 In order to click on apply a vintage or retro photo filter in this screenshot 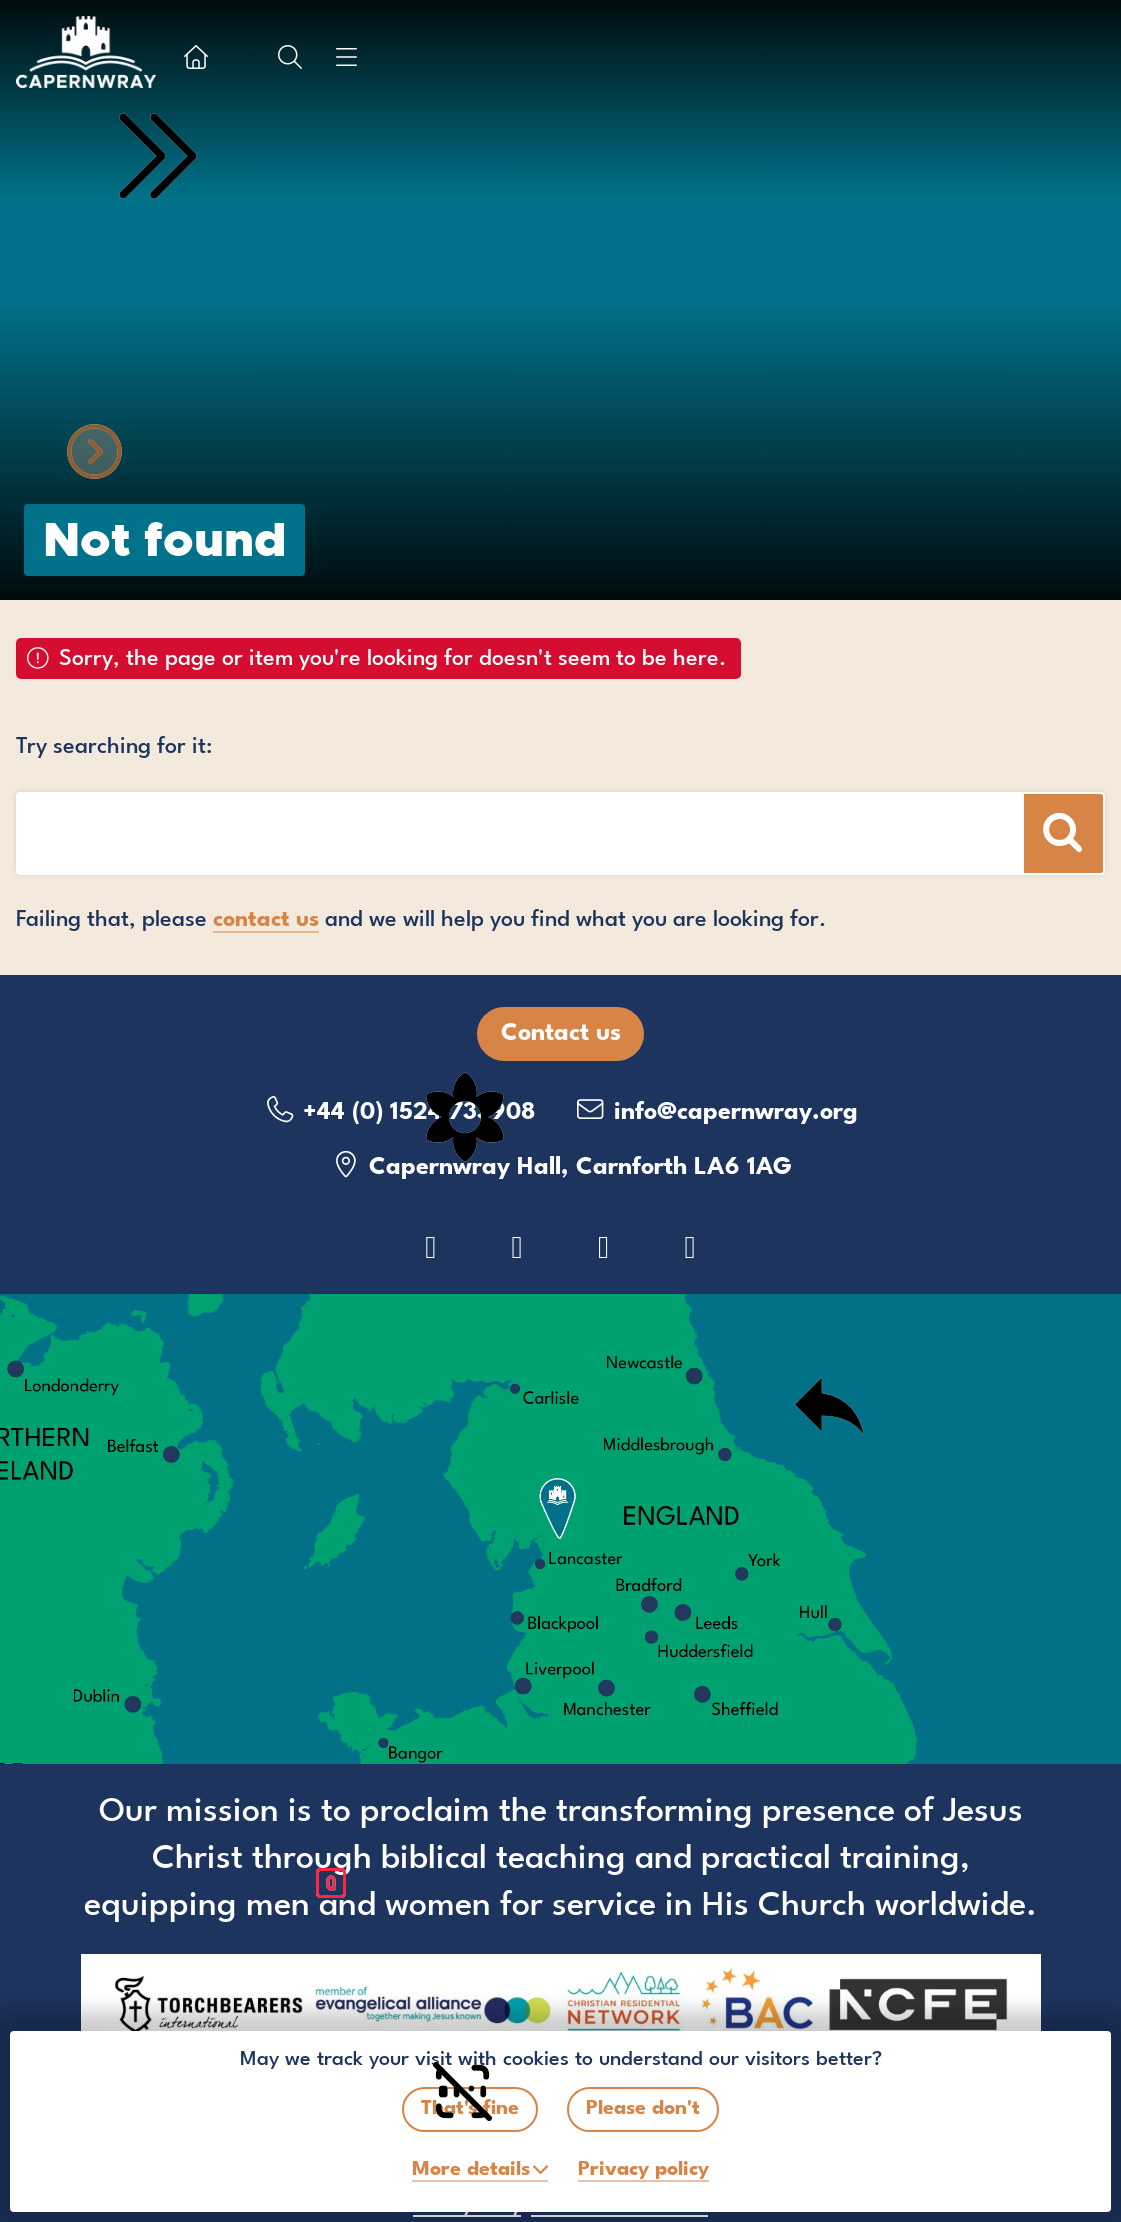, I will do `click(465, 1117)`.